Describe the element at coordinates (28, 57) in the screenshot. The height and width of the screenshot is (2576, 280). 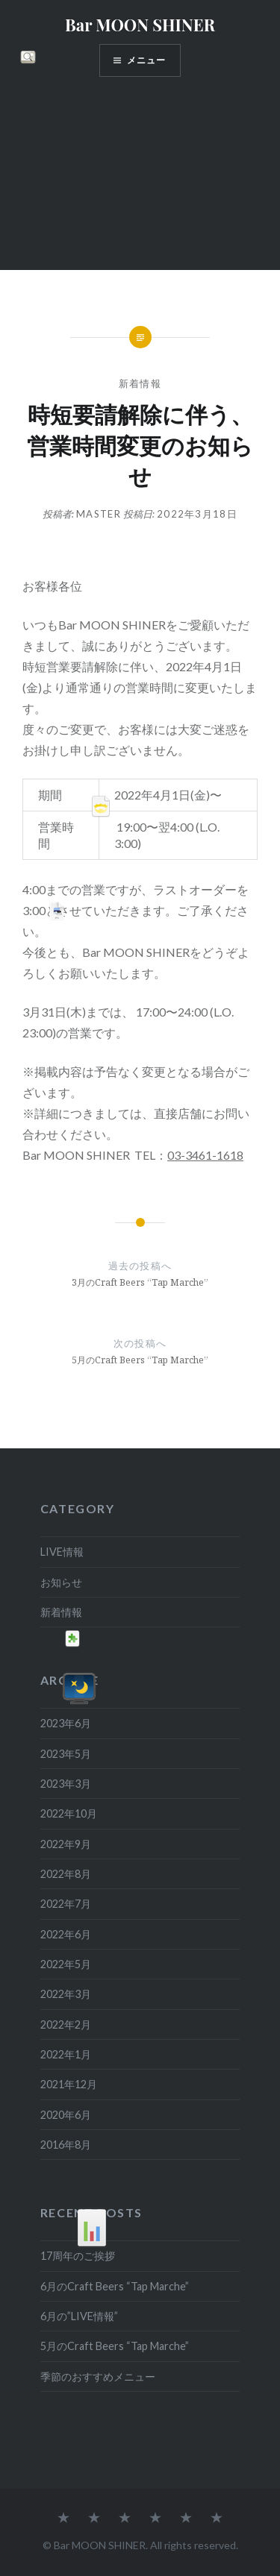
I see `open eye of gnome image viewer` at that location.